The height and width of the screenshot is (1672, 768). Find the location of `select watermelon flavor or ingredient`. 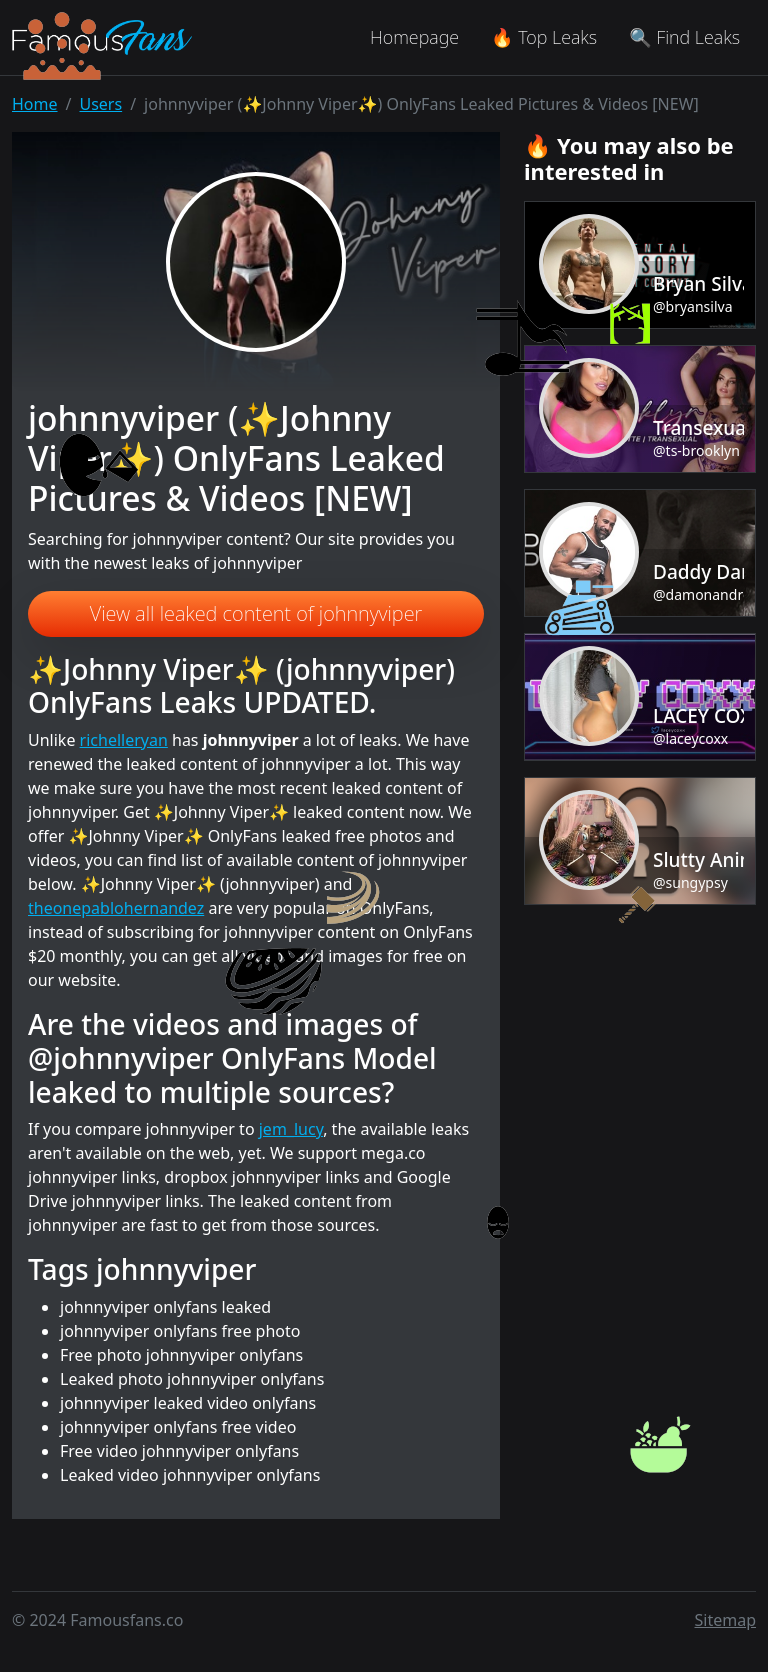

select watermelon flavor or ingredient is located at coordinates (273, 981).